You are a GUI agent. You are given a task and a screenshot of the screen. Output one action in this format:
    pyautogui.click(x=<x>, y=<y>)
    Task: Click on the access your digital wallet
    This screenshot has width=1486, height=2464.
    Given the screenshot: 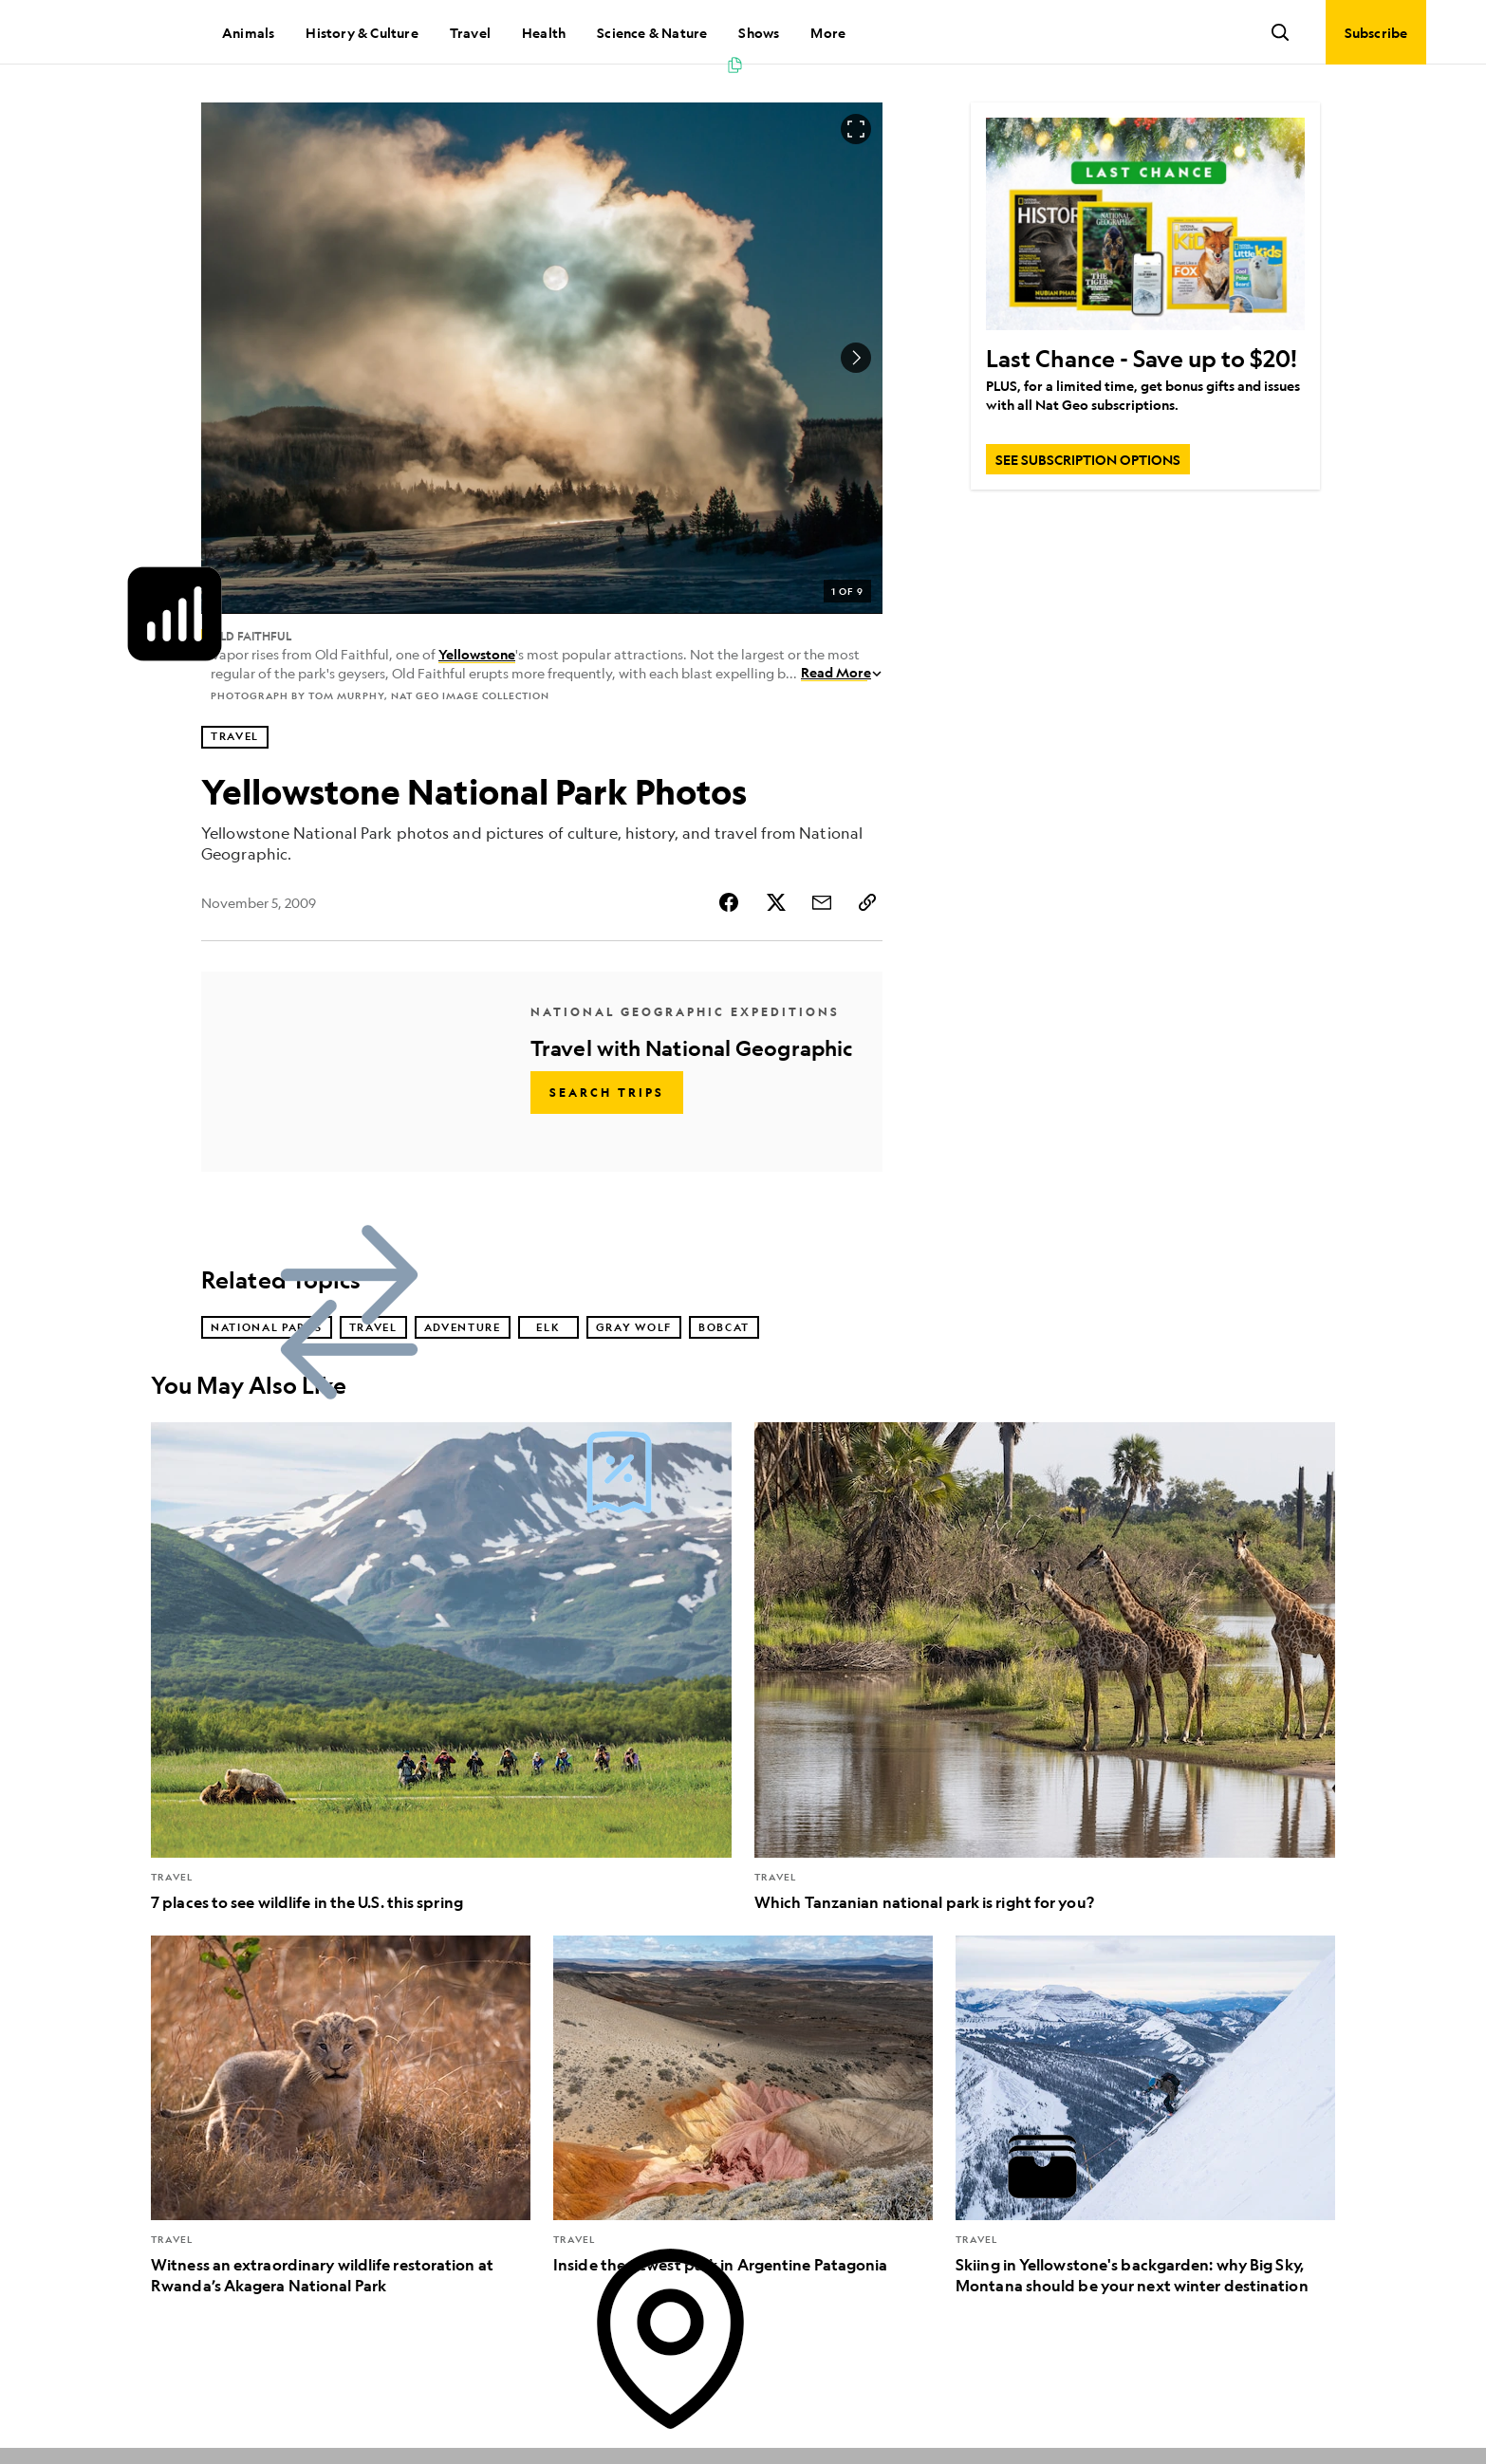 What is the action you would take?
    pyautogui.click(x=1042, y=2166)
    